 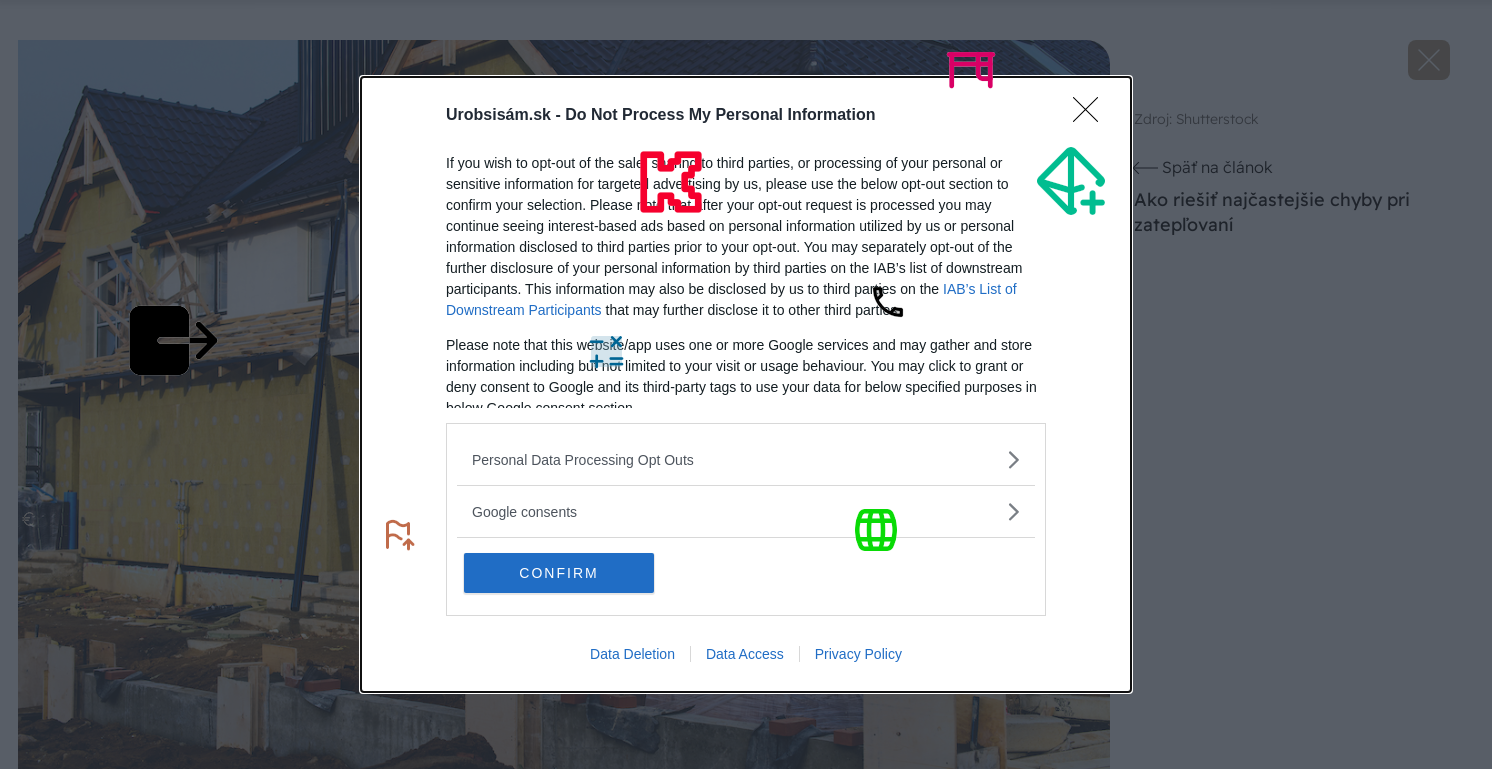 I want to click on access workspace or desk booking, so click(x=971, y=69).